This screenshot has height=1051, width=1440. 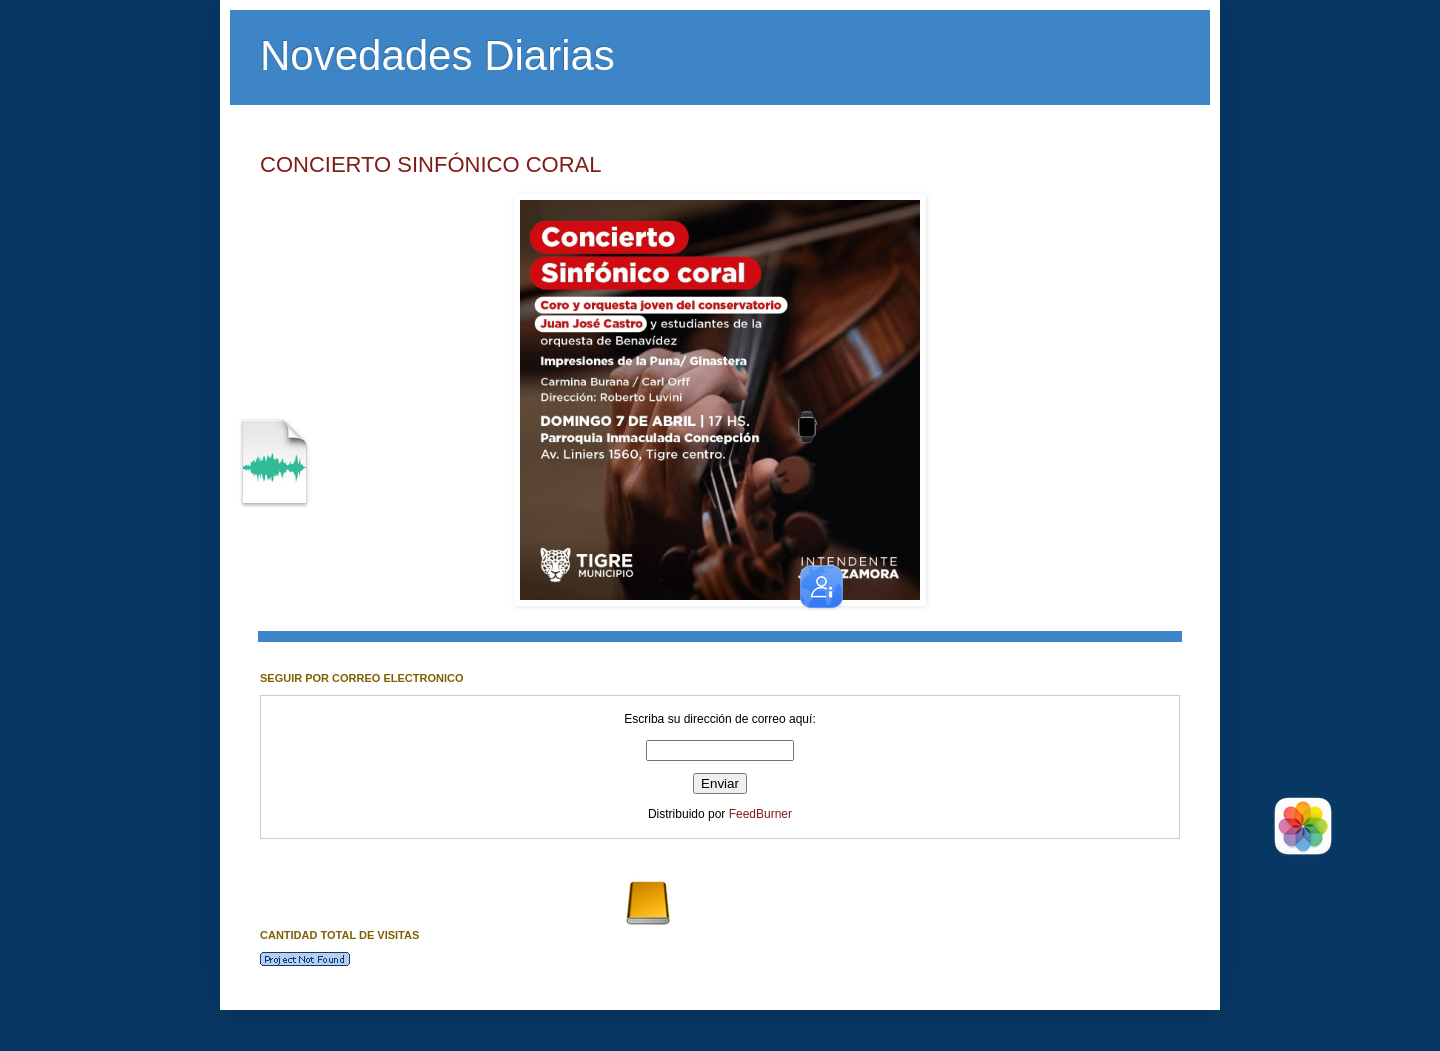 What do you see at coordinates (821, 587) in the screenshot?
I see `manage connected online accounts` at bounding box center [821, 587].